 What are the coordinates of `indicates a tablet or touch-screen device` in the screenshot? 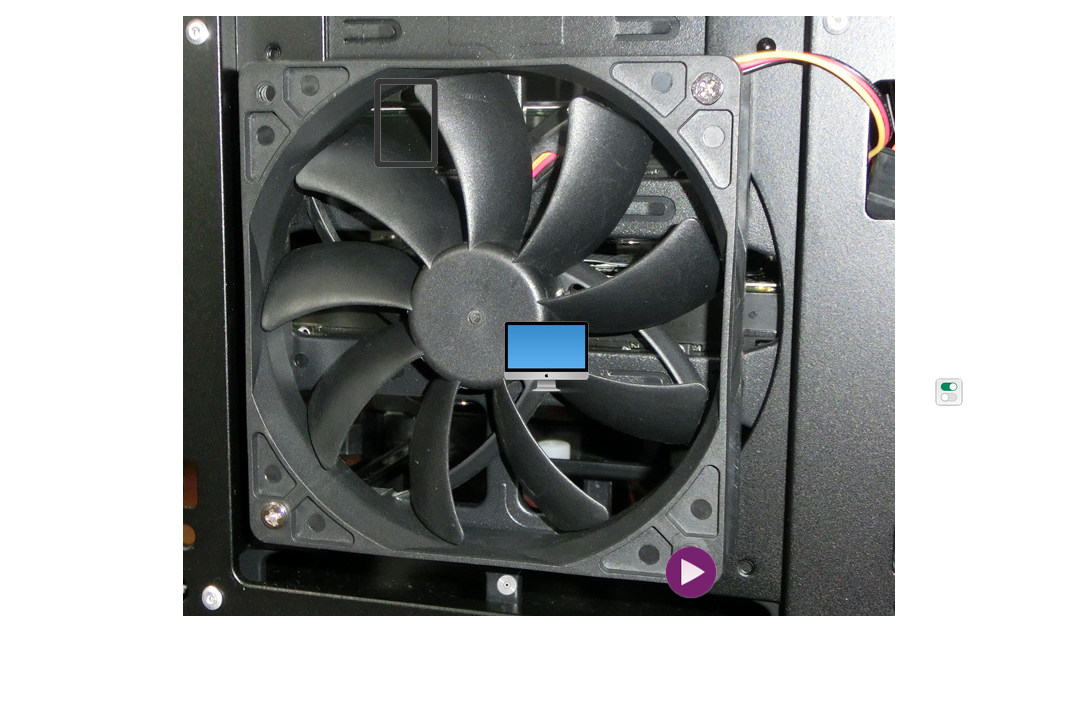 It's located at (406, 123).